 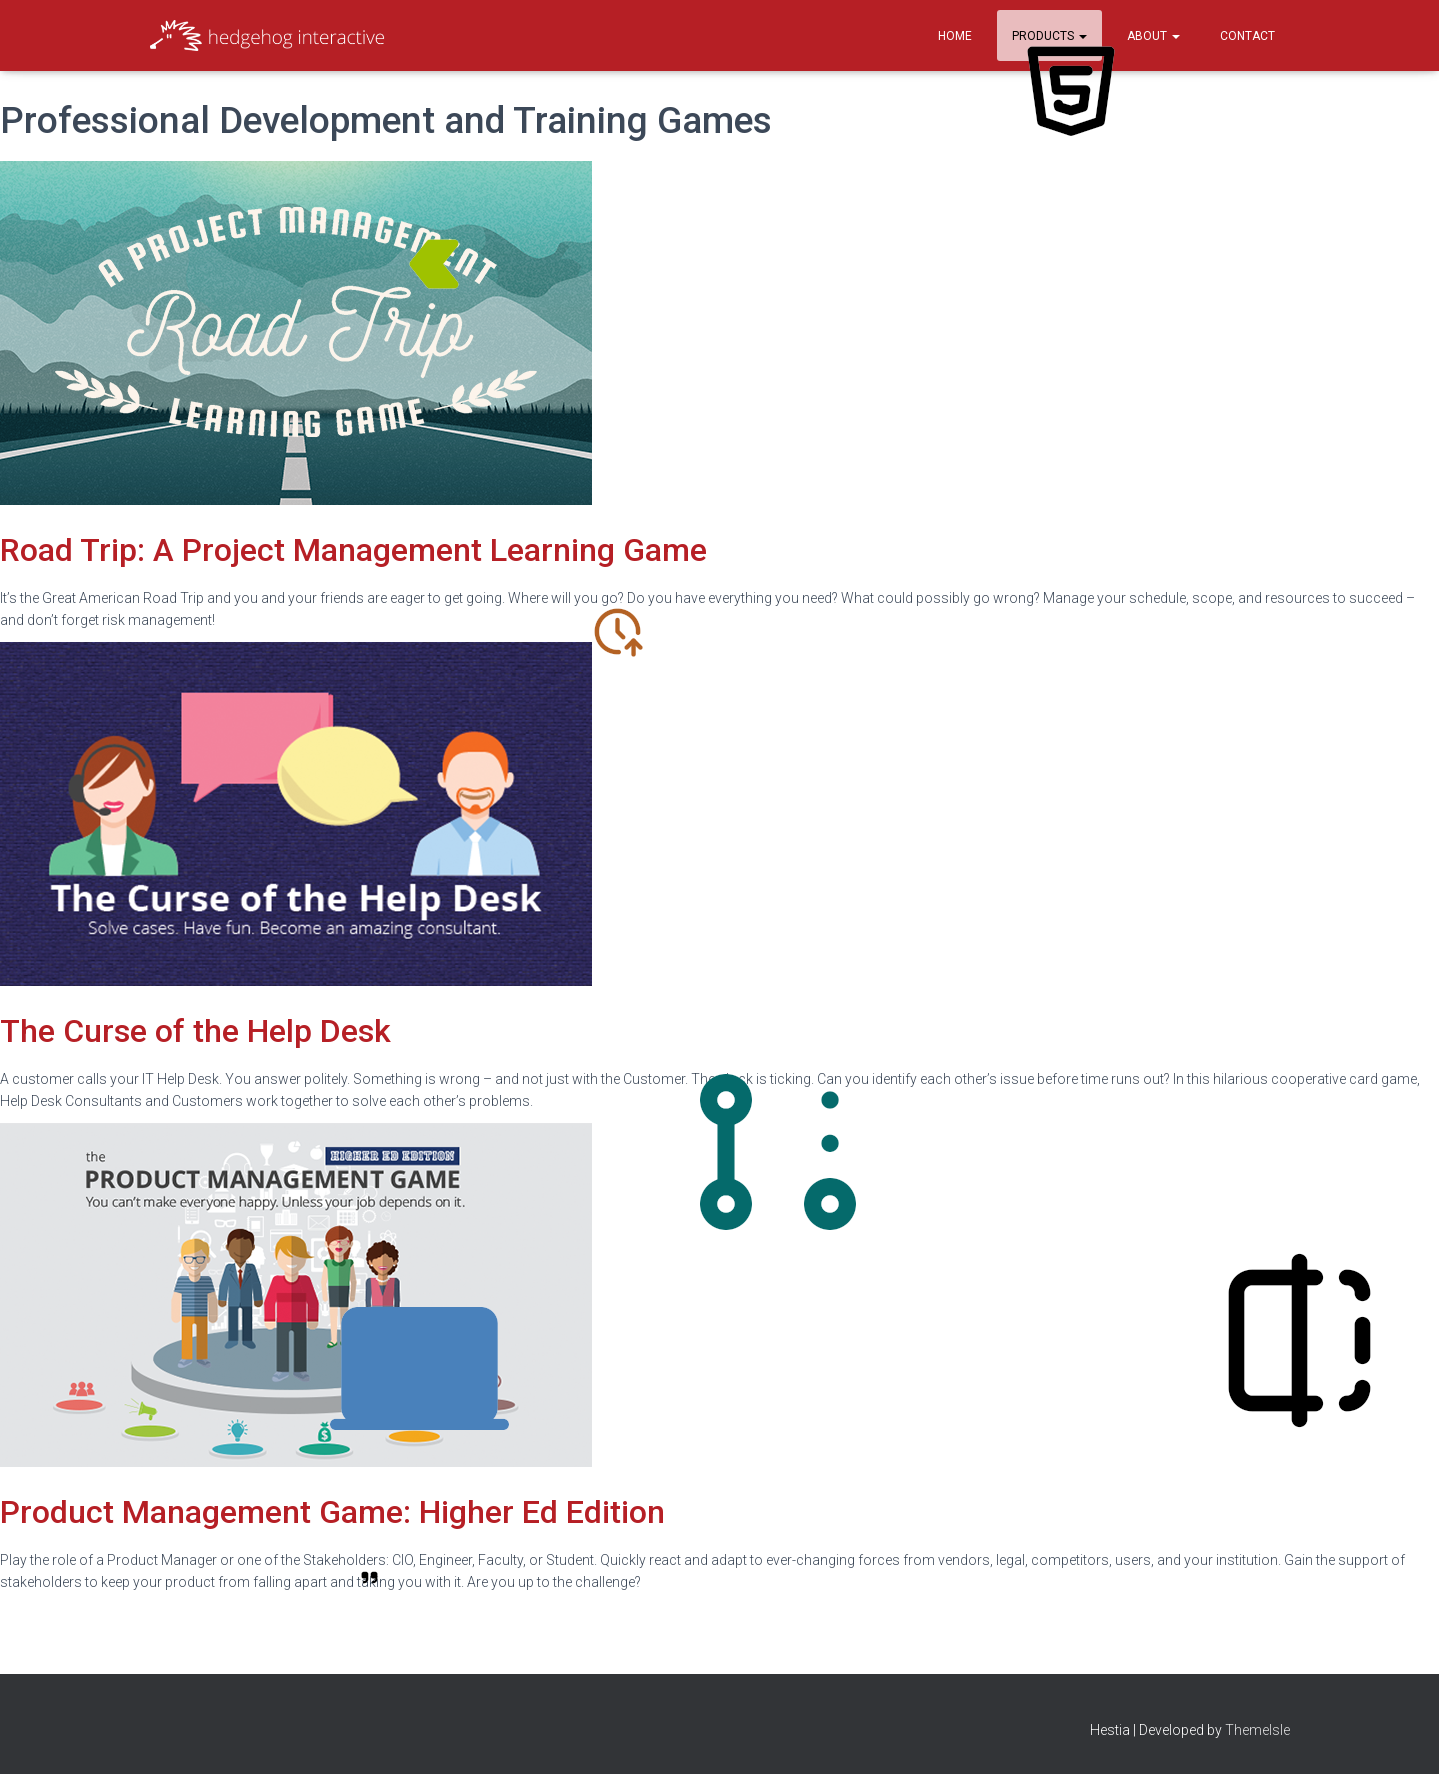 What do you see at coordinates (369, 1577) in the screenshot?
I see `insert a block quote` at bounding box center [369, 1577].